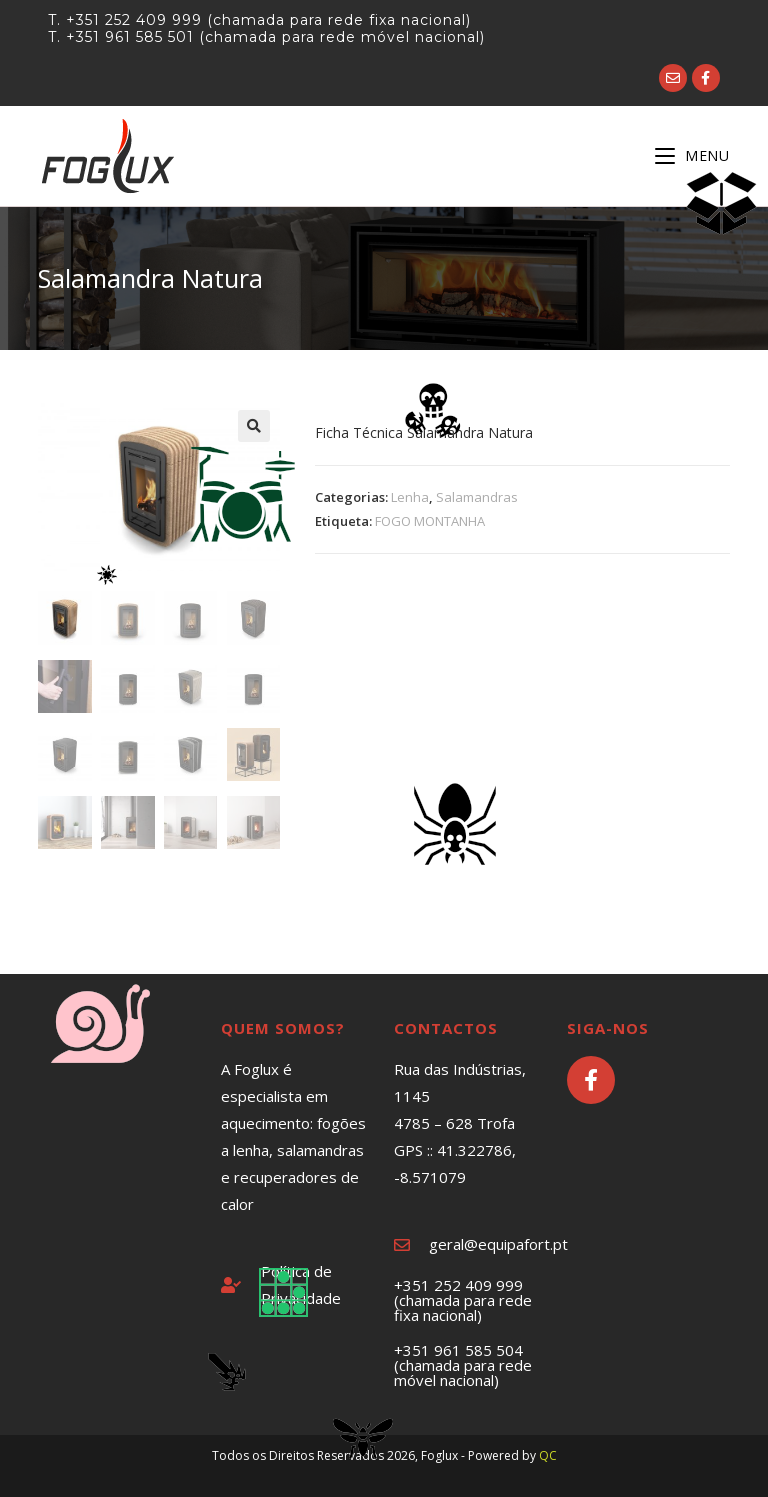 The width and height of the screenshot is (768, 1497). I want to click on activate a beam or energy attack, so click(227, 1372).